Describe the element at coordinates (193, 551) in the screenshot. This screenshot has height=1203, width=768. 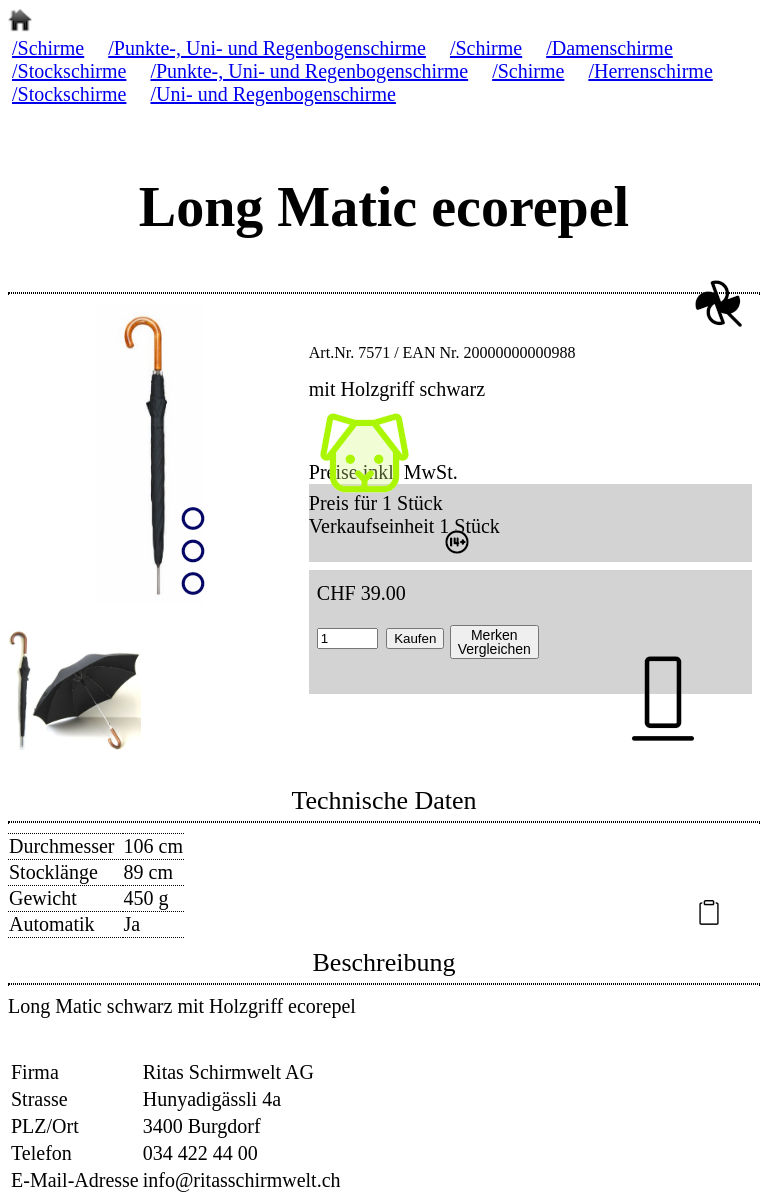
I see `open more options menu` at that location.